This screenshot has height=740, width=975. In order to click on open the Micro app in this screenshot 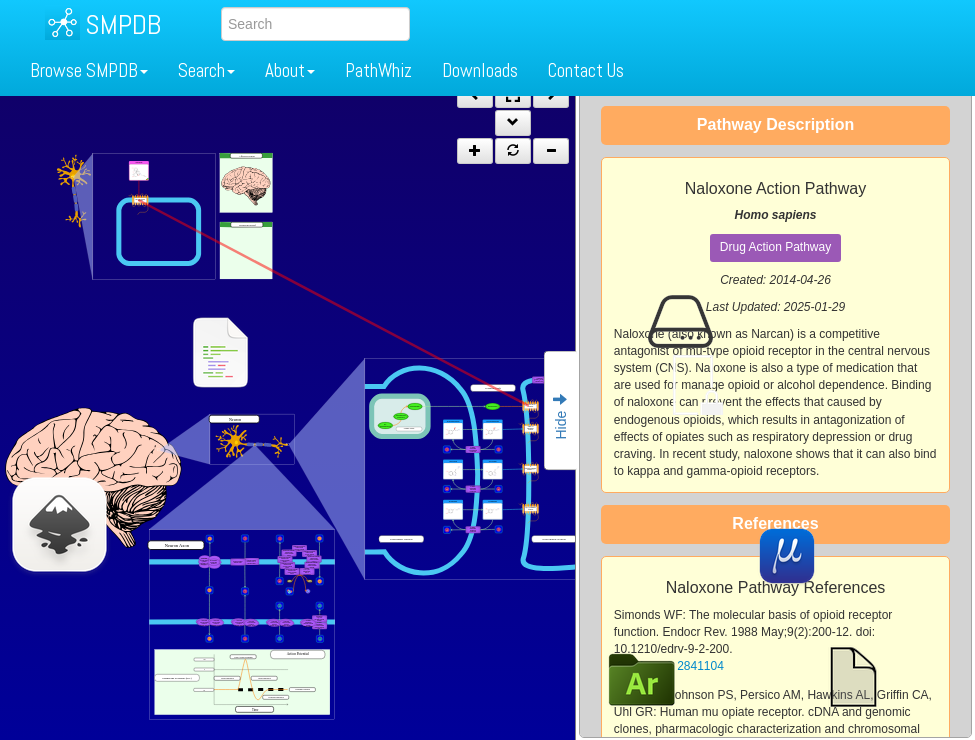, I will do `click(787, 556)`.